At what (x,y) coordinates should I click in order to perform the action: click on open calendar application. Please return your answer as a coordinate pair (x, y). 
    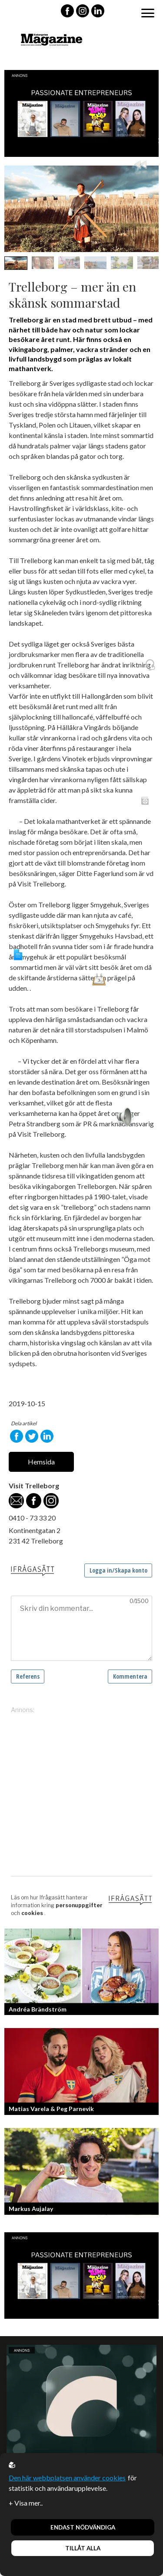
    Looking at the image, I should click on (99, 980).